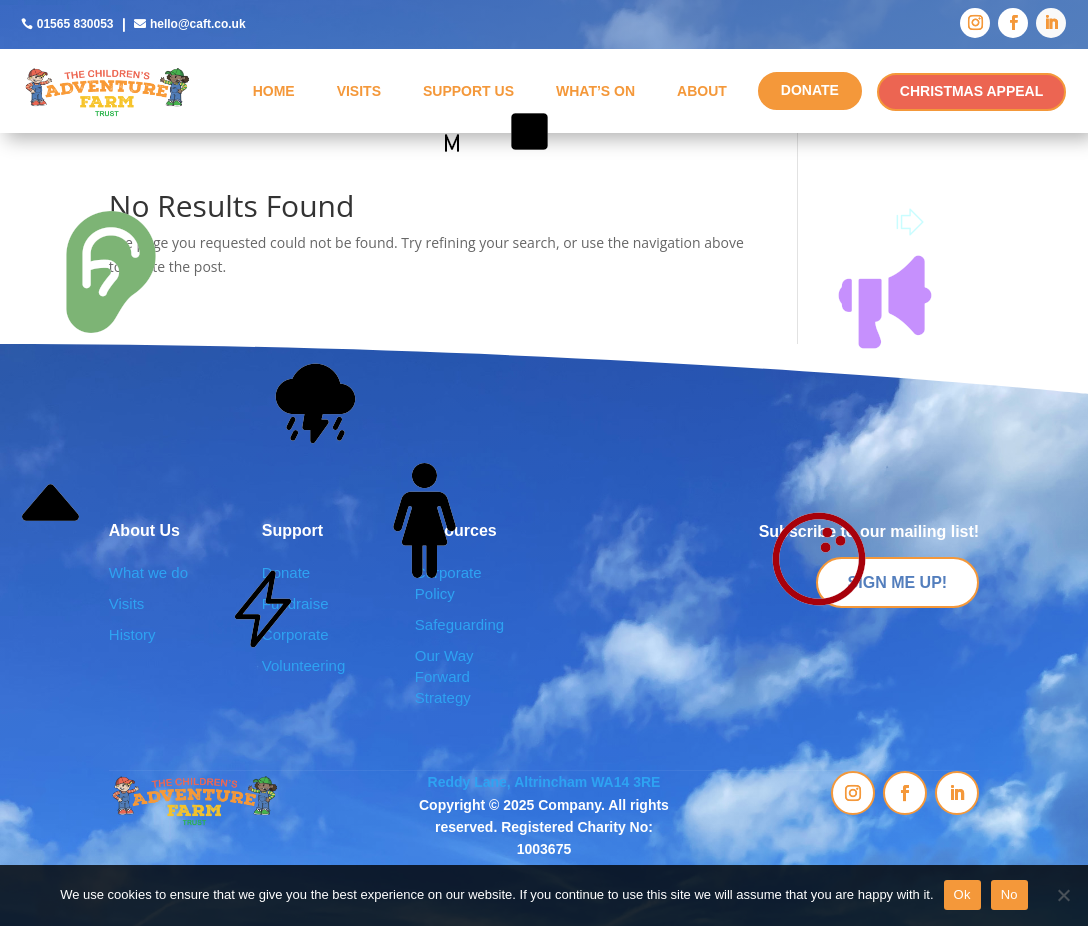  I want to click on make an announcement or broadcast, so click(885, 302).